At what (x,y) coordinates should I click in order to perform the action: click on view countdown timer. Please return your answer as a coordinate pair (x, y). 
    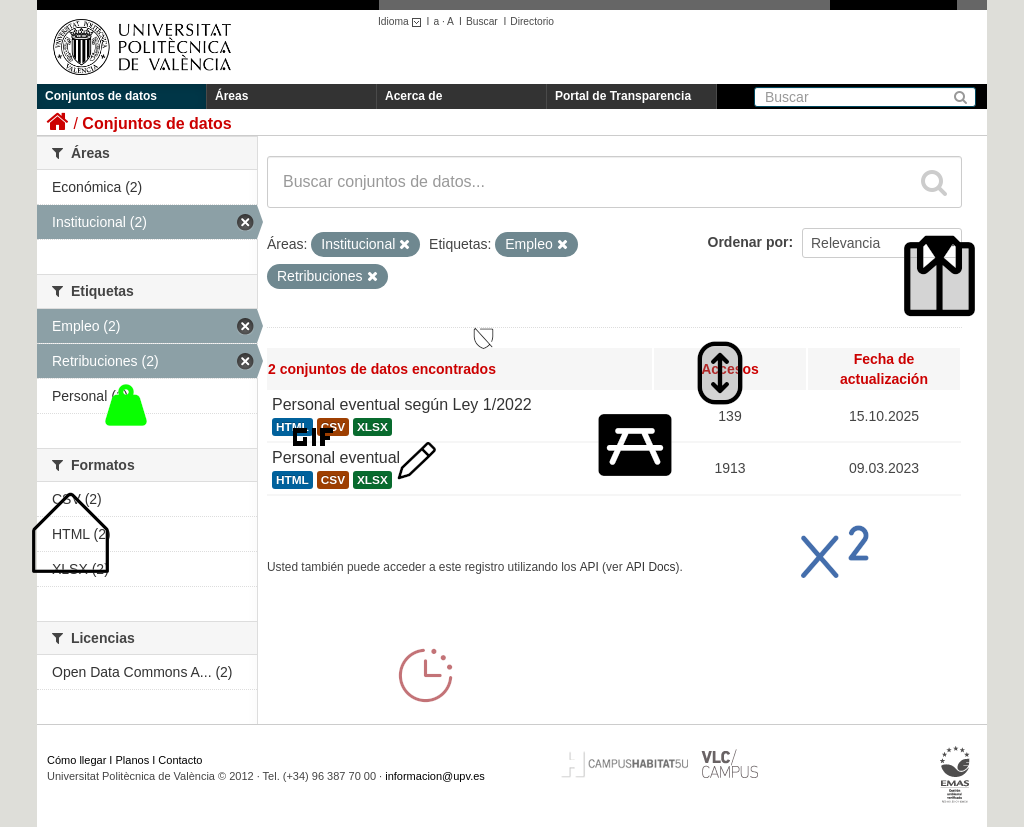
    Looking at the image, I should click on (425, 675).